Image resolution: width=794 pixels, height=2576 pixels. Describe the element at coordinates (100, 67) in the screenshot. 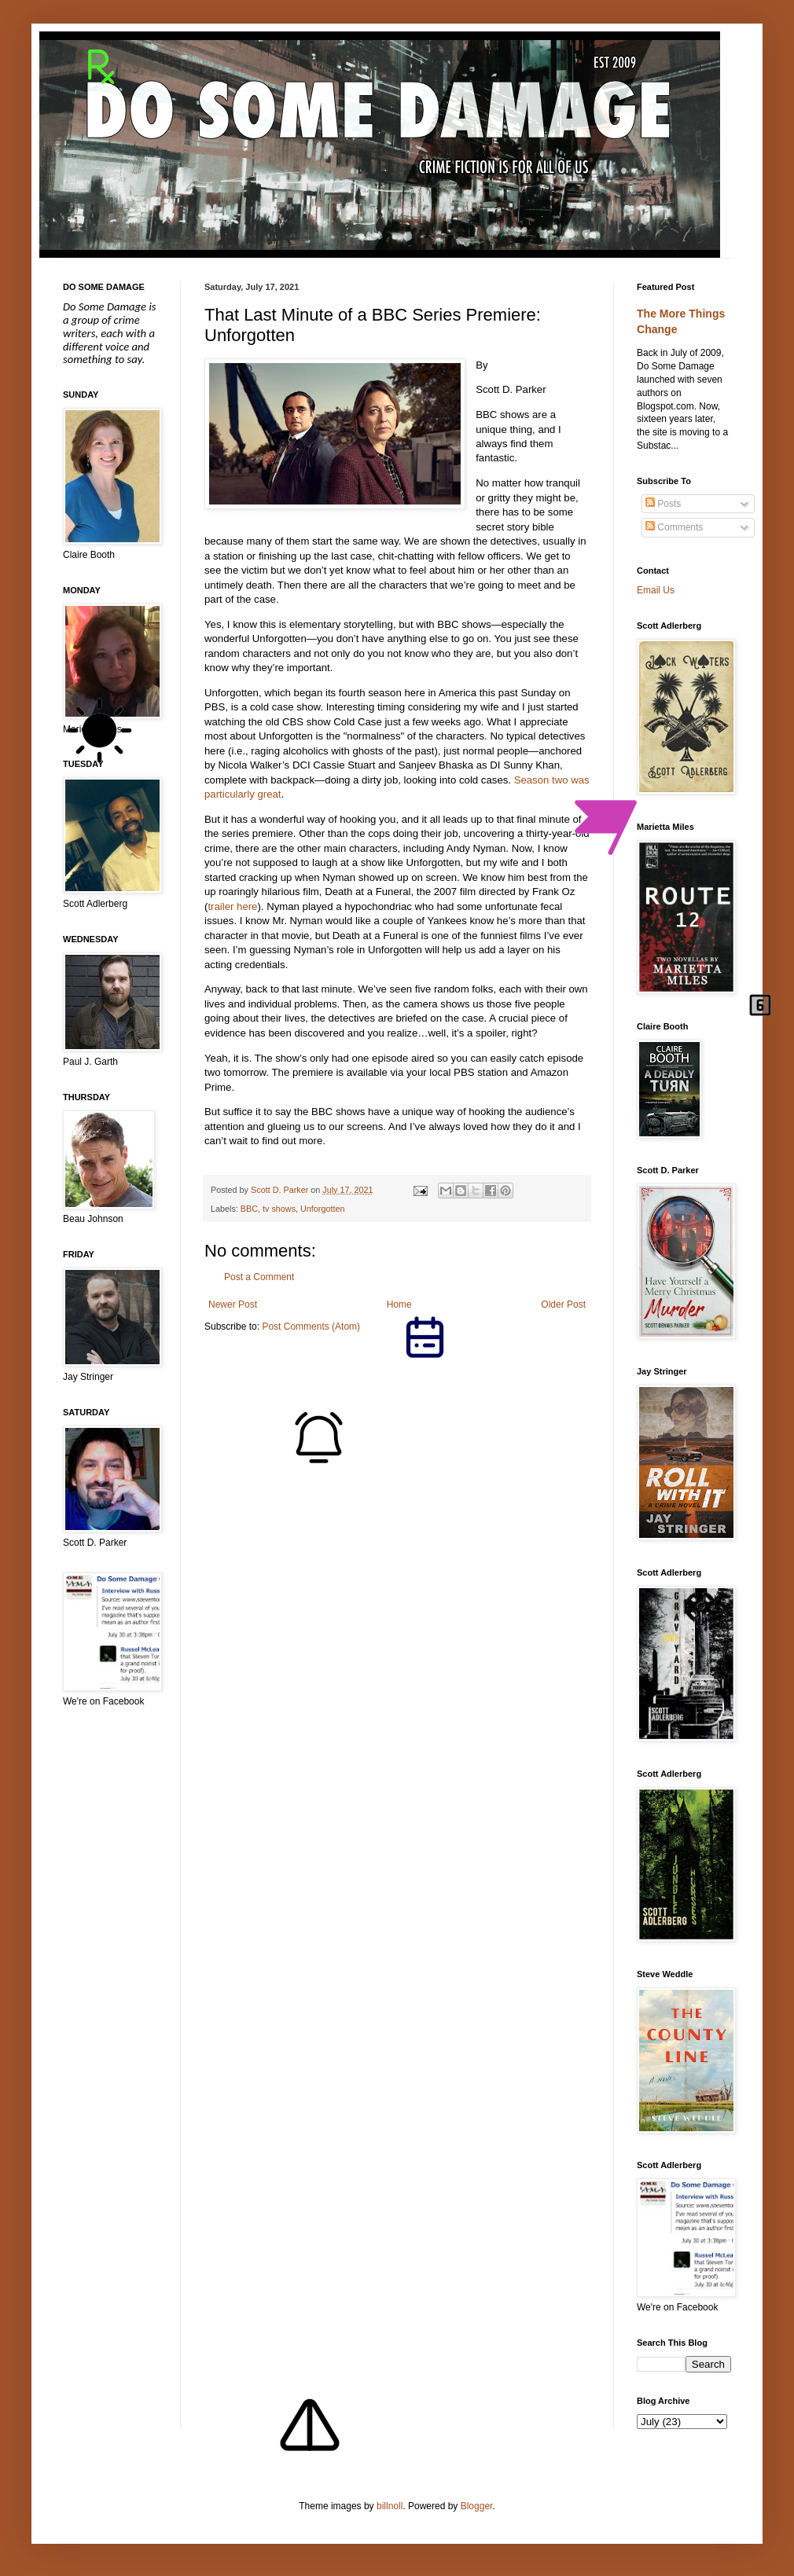

I see `view prescription details` at that location.